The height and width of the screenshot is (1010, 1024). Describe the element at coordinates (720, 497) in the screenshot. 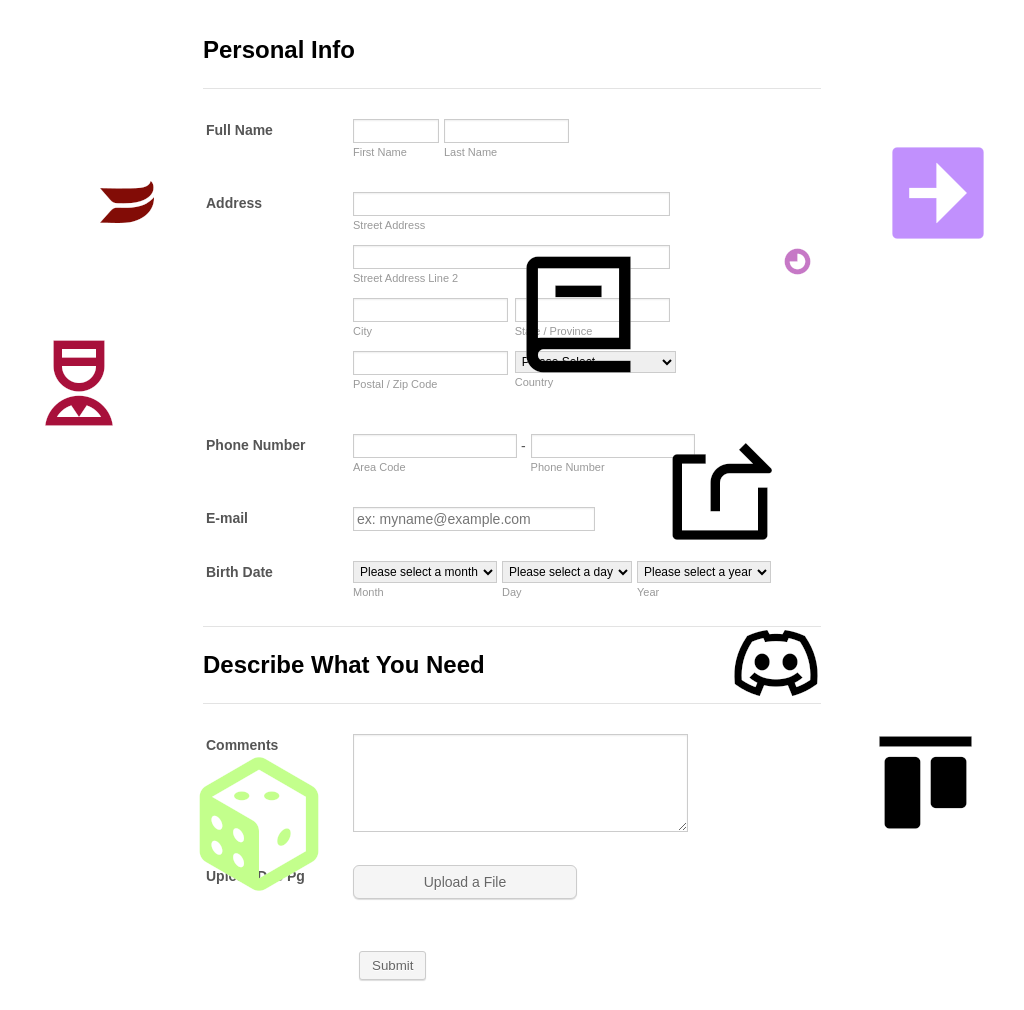

I see `share content to another app or platform` at that location.